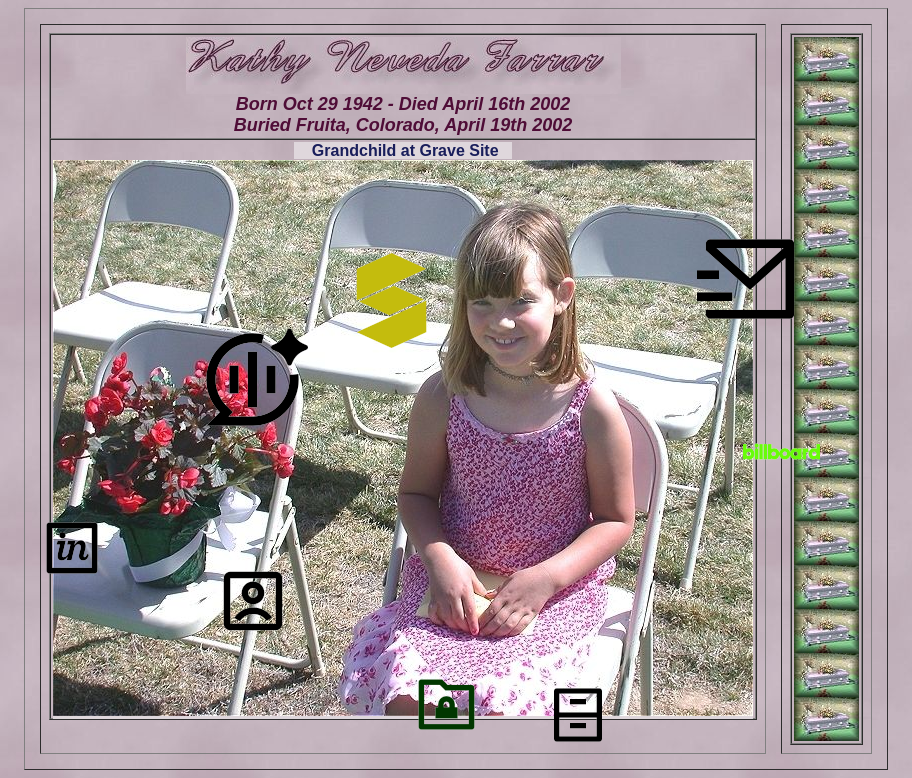  I want to click on open Spark AR Studio application, so click(391, 300).